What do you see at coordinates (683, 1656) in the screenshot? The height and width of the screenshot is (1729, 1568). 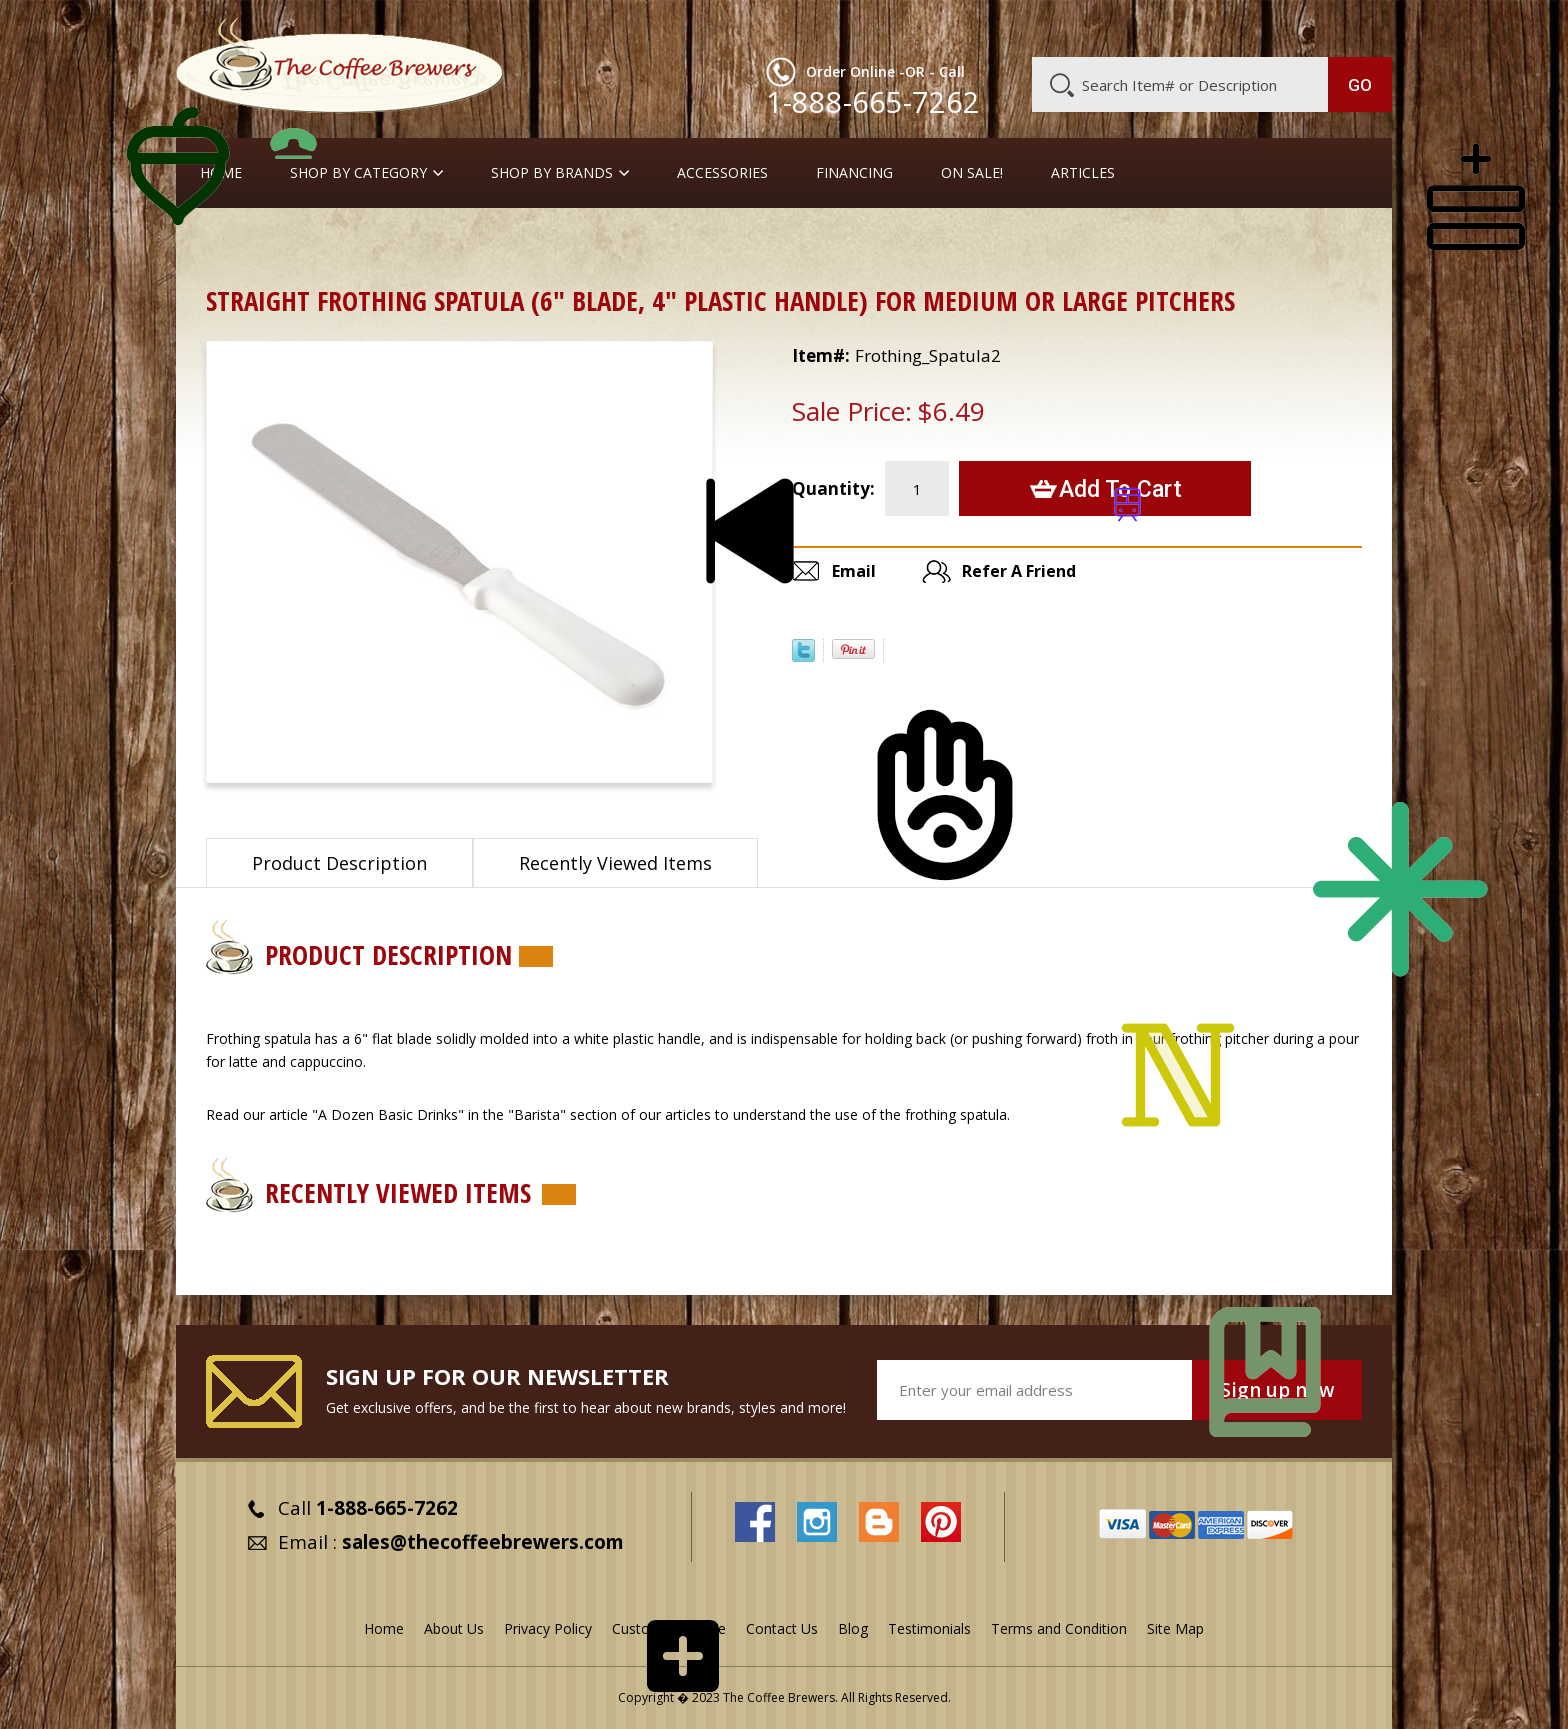 I see `add a new item or content` at bounding box center [683, 1656].